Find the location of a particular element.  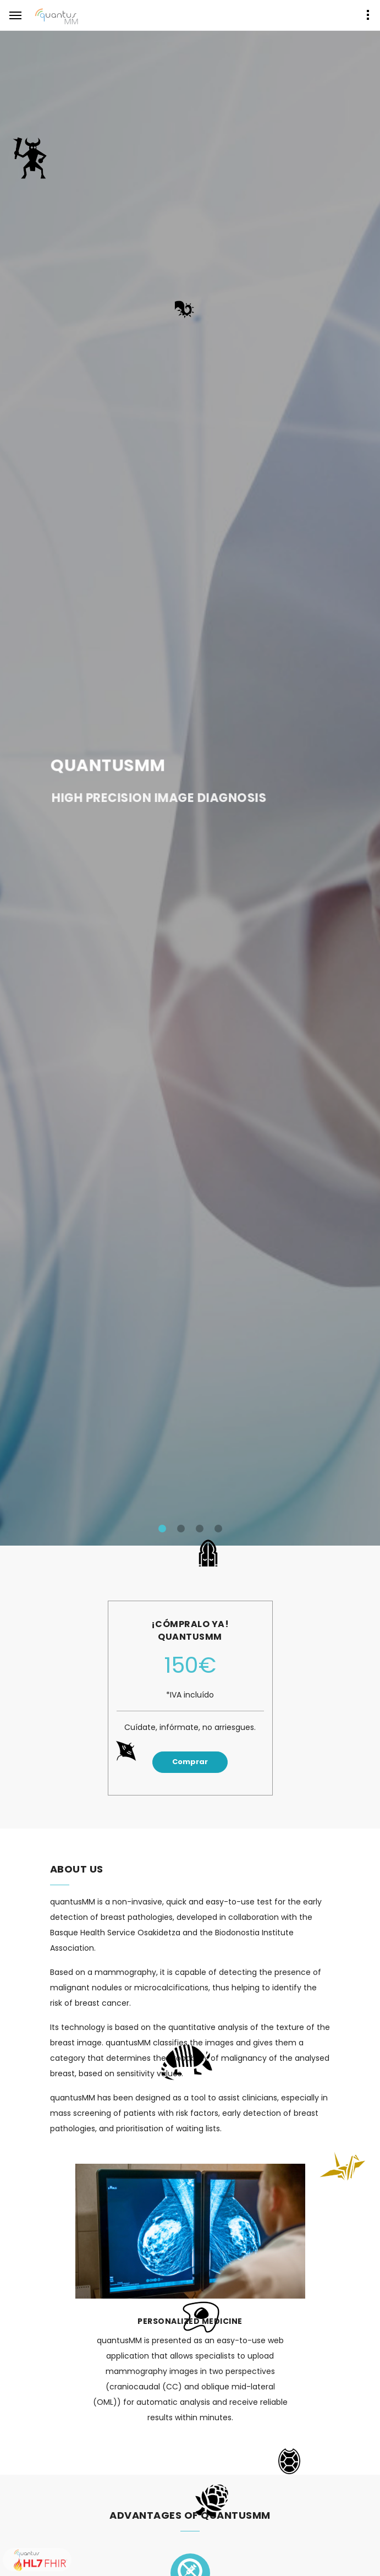

origami or paper crafting feature is located at coordinates (342, 2166).